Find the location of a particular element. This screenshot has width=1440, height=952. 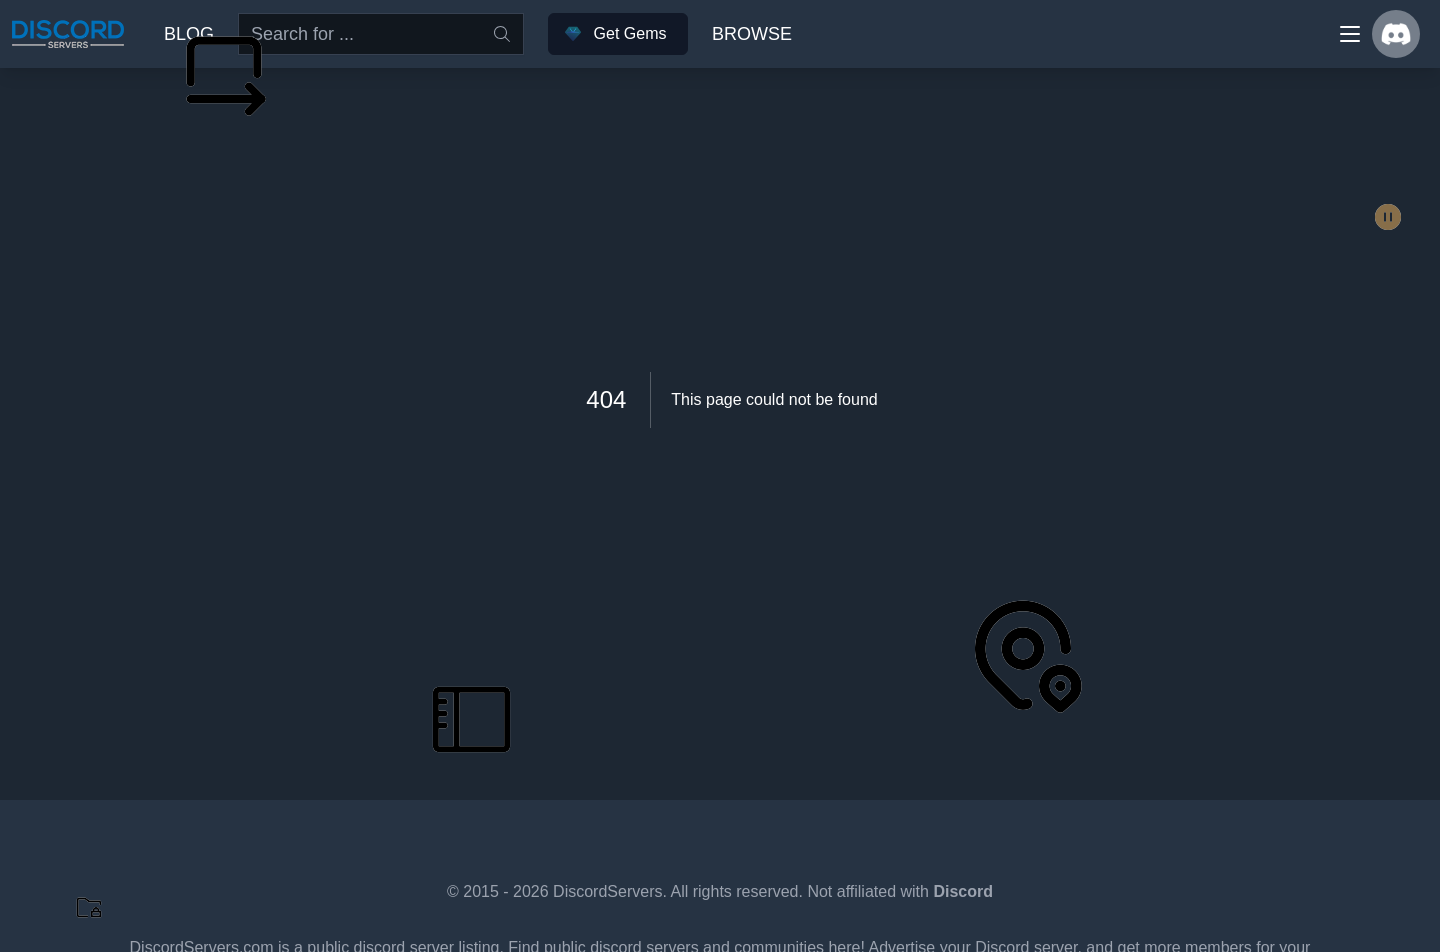

add a new location pin is located at coordinates (1023, 654).